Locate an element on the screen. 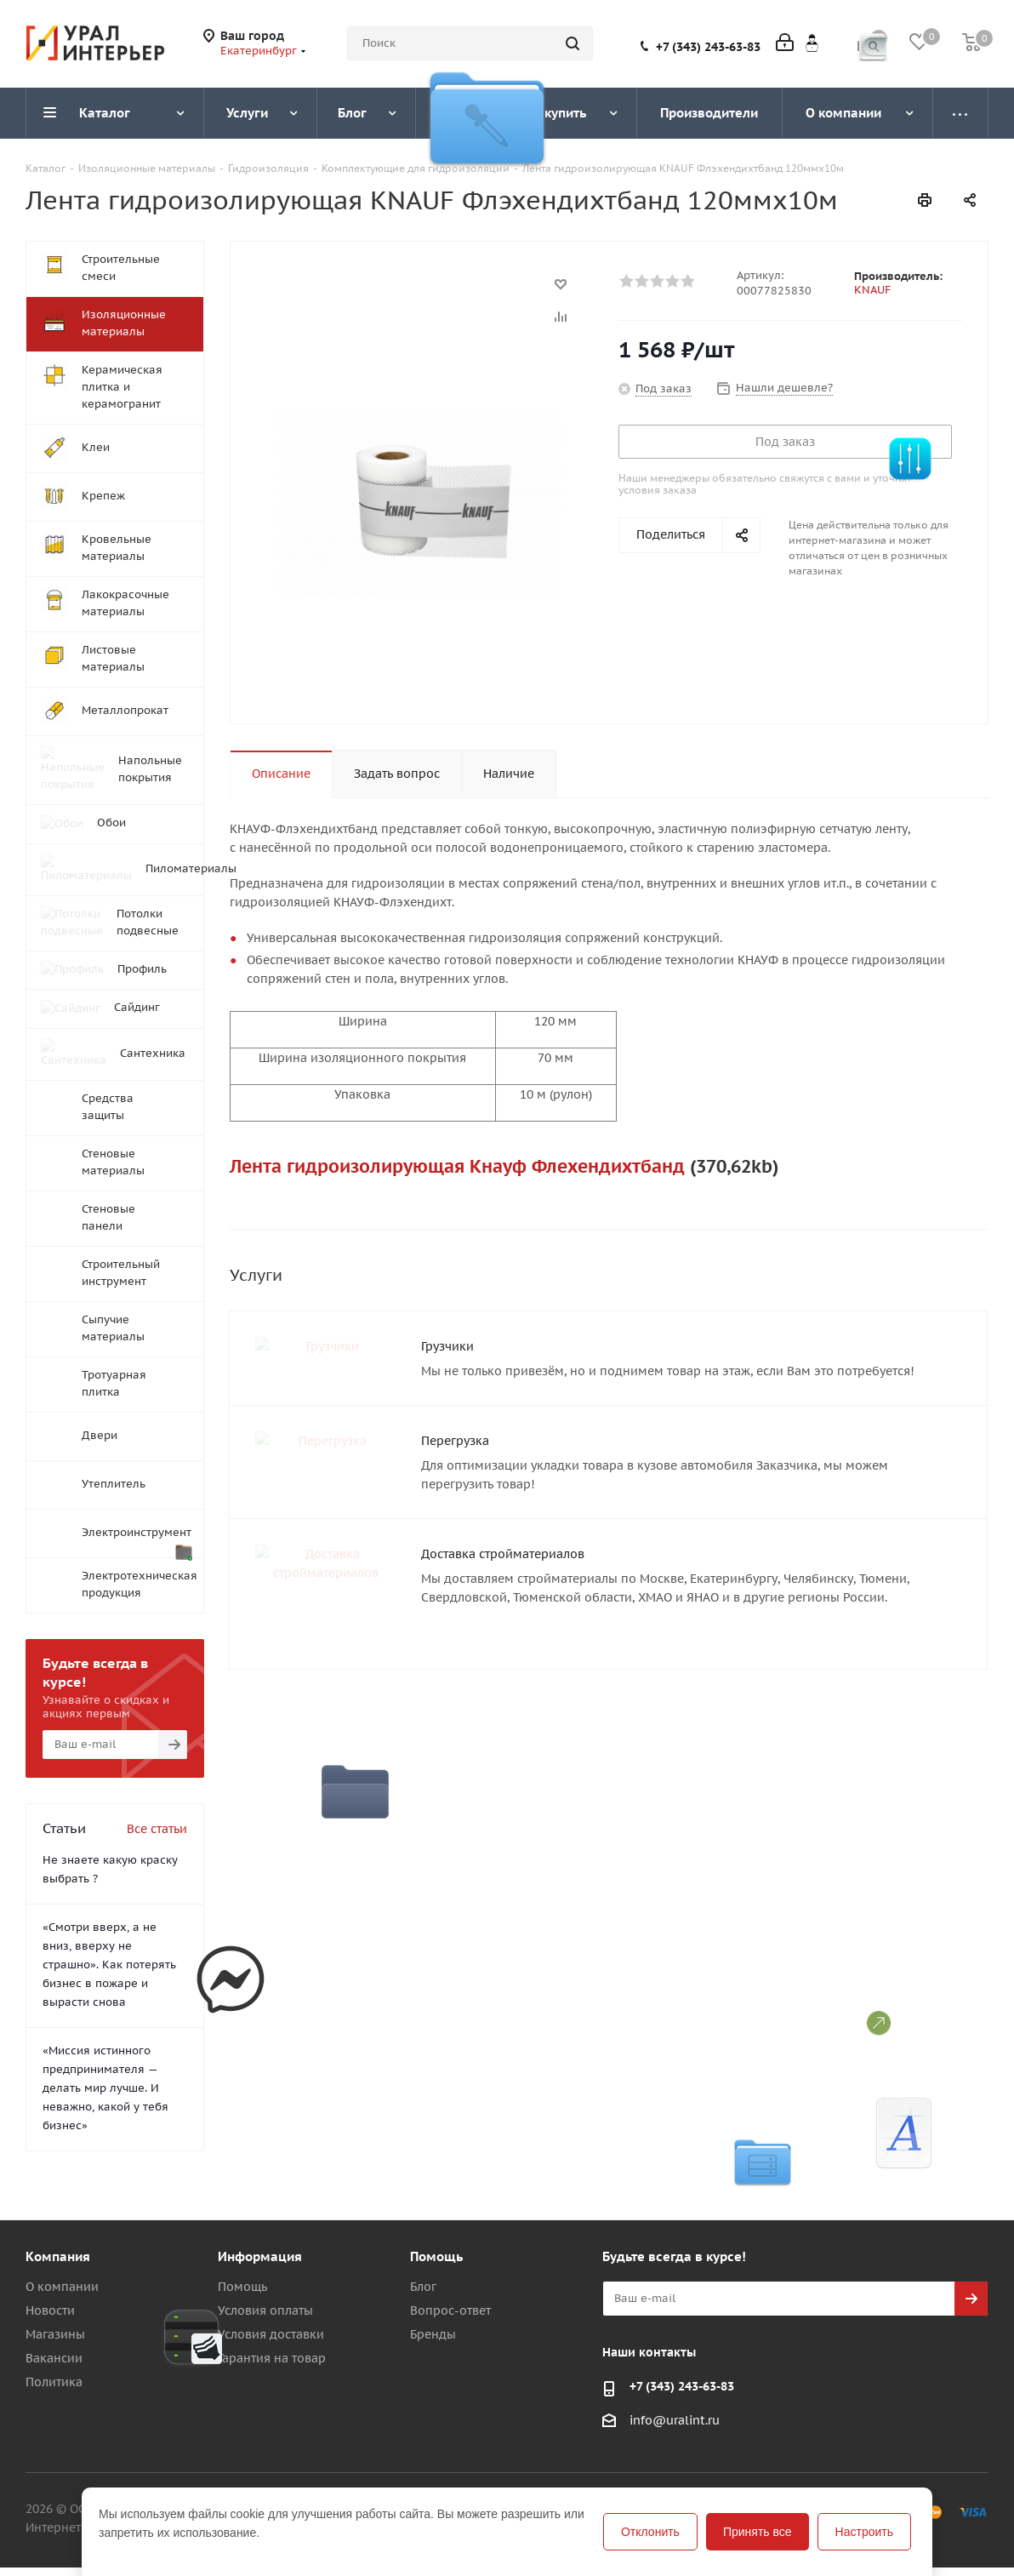 The image size is (1014, 2576). open folder containing files or documents is located at coordinates (355, 1791).